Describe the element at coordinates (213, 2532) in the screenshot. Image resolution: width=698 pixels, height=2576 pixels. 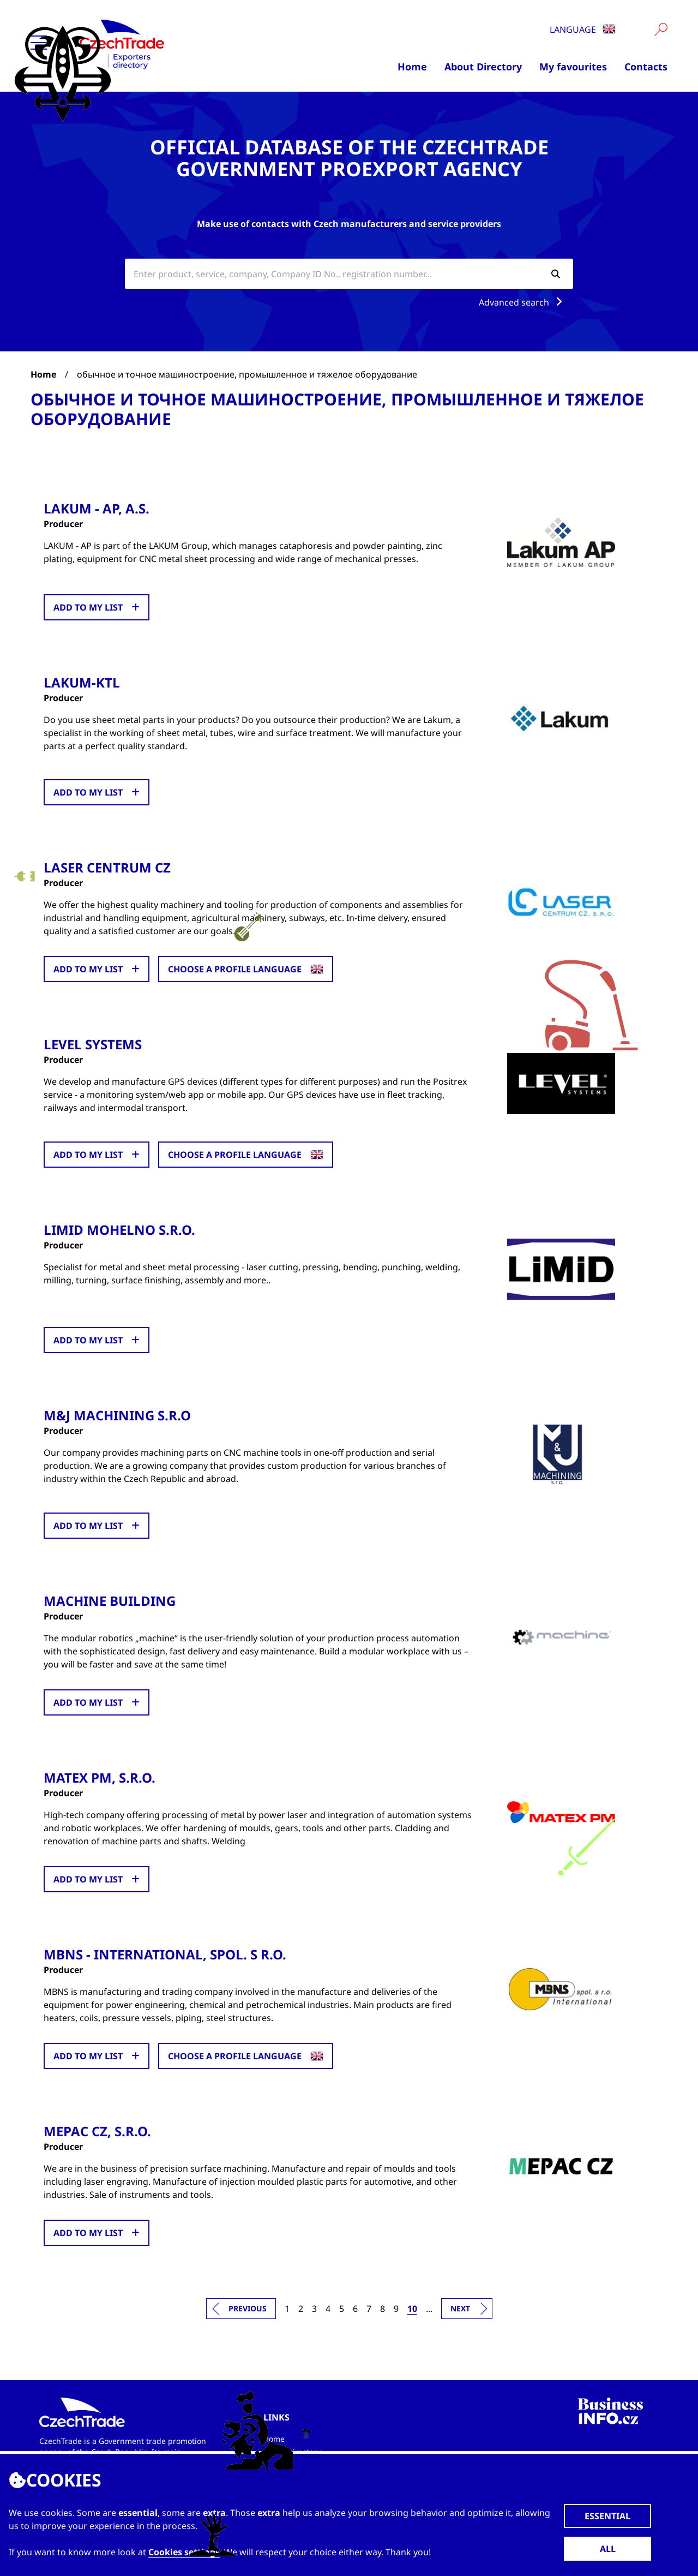
I see `activate necromancer ability` at that location.